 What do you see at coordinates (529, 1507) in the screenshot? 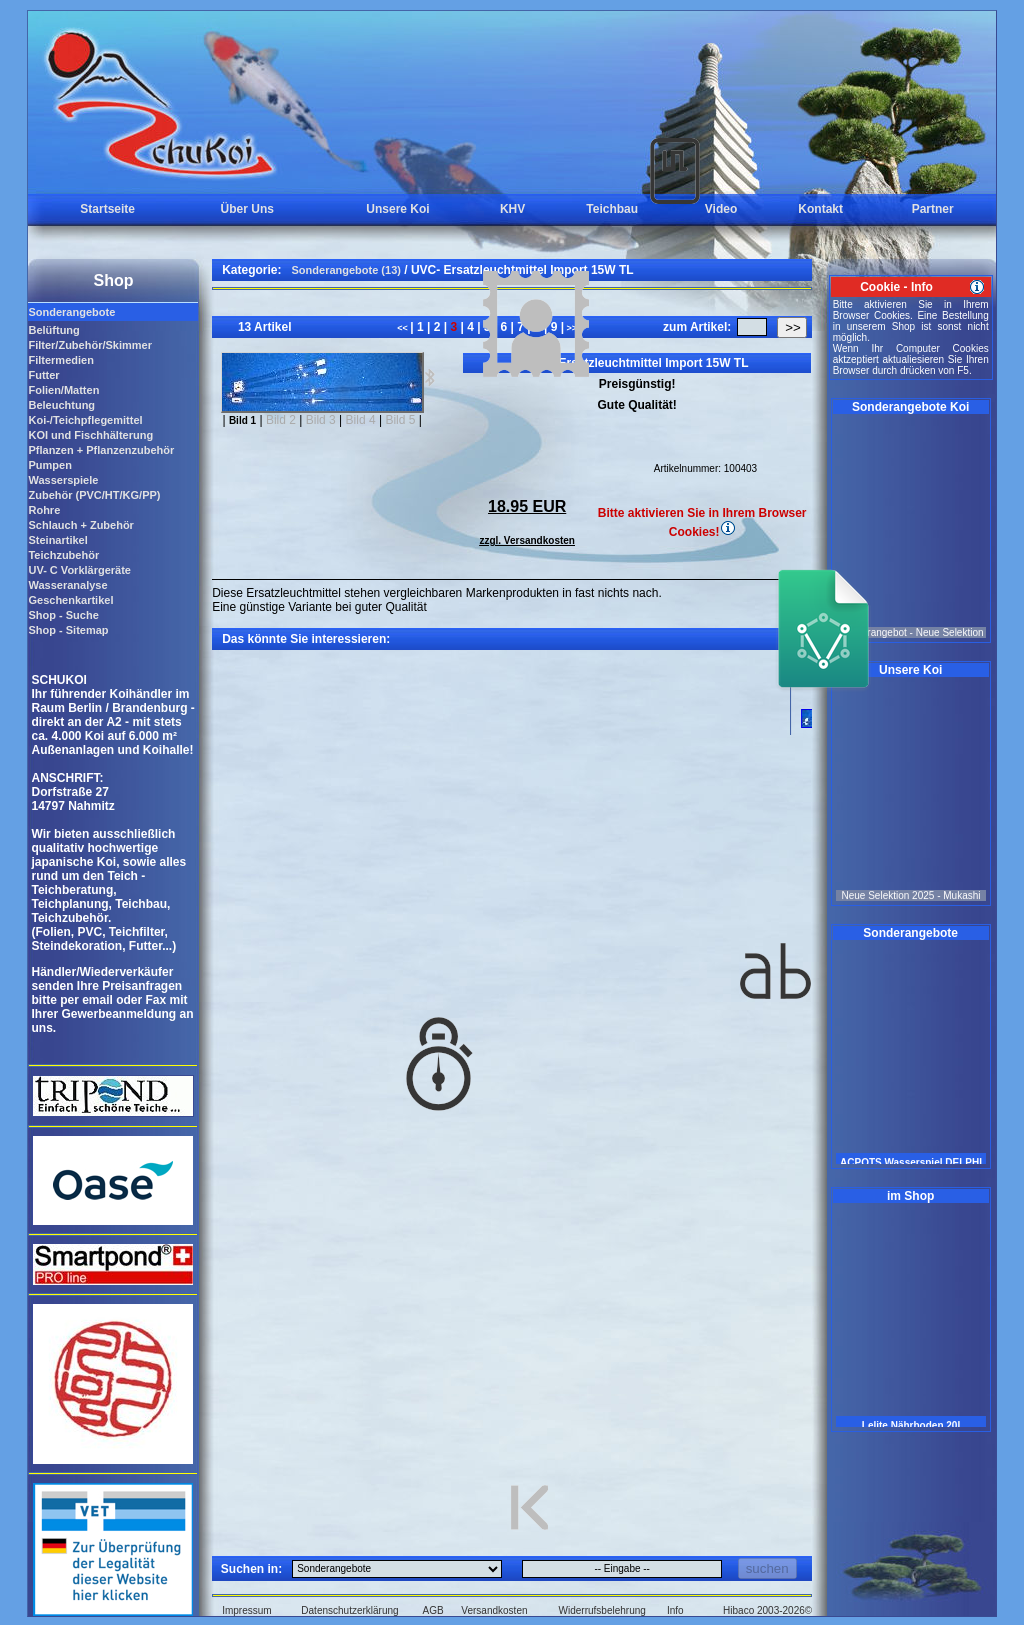
I see `go to the first item in a list or sequence` at bounding box center [529, 1507].